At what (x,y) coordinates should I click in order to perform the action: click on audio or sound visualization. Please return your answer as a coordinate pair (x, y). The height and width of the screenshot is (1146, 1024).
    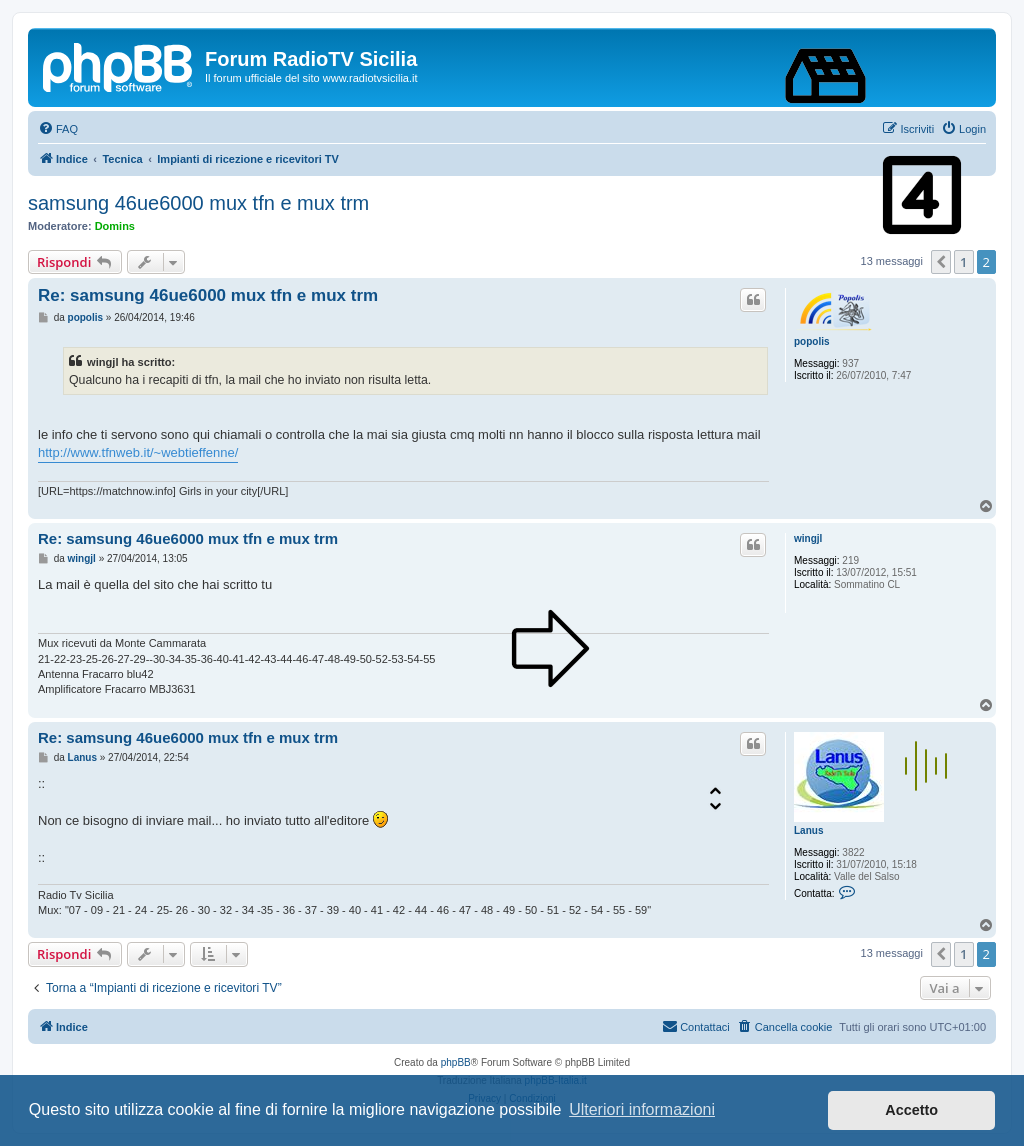
    Looking at the image, I should click on (926, 766).